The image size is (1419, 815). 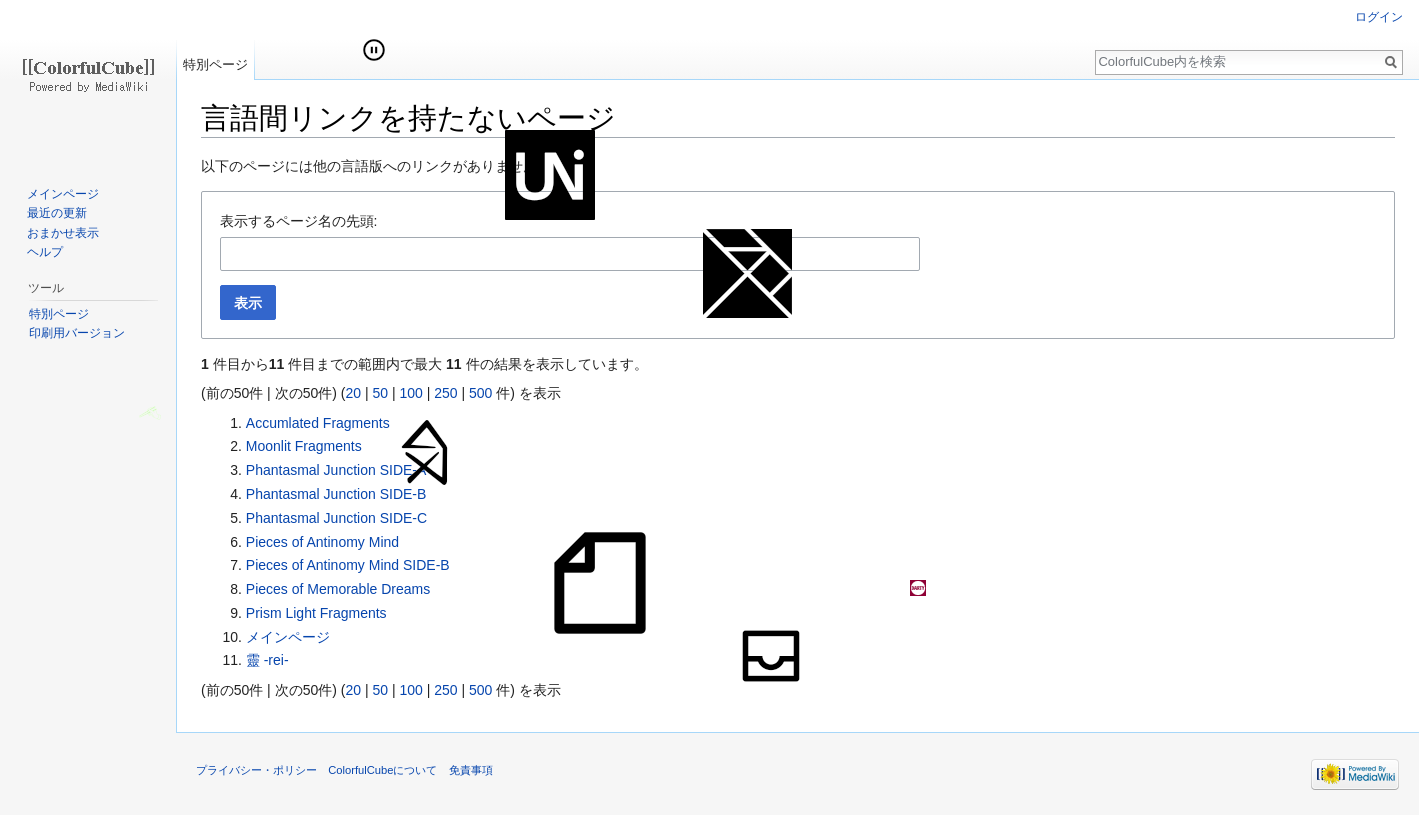 I want to click on pause media playback, so click(x=374, y=50).